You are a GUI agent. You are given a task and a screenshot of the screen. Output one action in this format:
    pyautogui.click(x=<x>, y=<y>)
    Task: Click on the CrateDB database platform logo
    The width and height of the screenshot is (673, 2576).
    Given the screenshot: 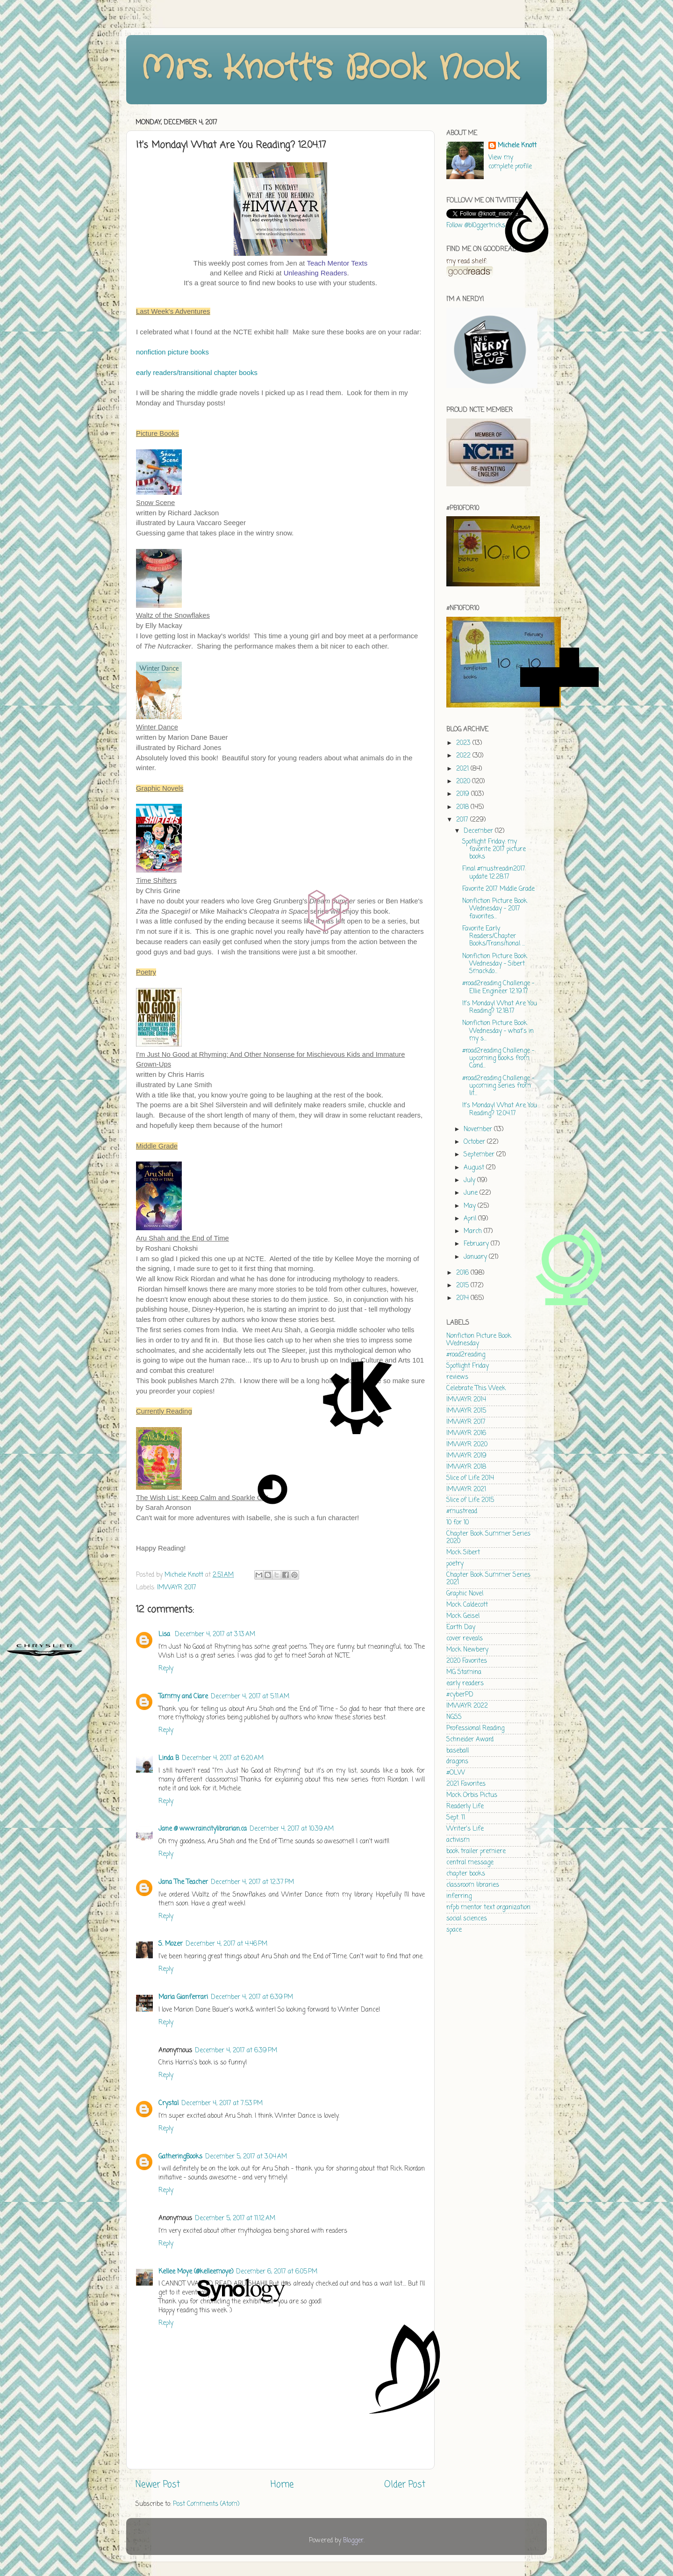 What is the action you would take?
    pyautogui.click(x=559, y=677)
    